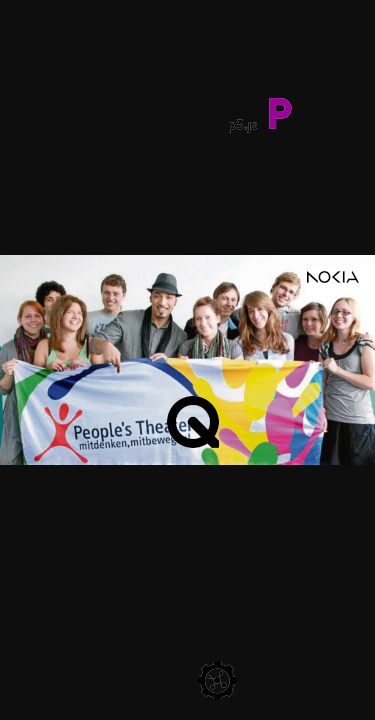 The width and height of the screenshot is (375, 720). I want to click on indicates a parking area or facility, so click(279, 113).